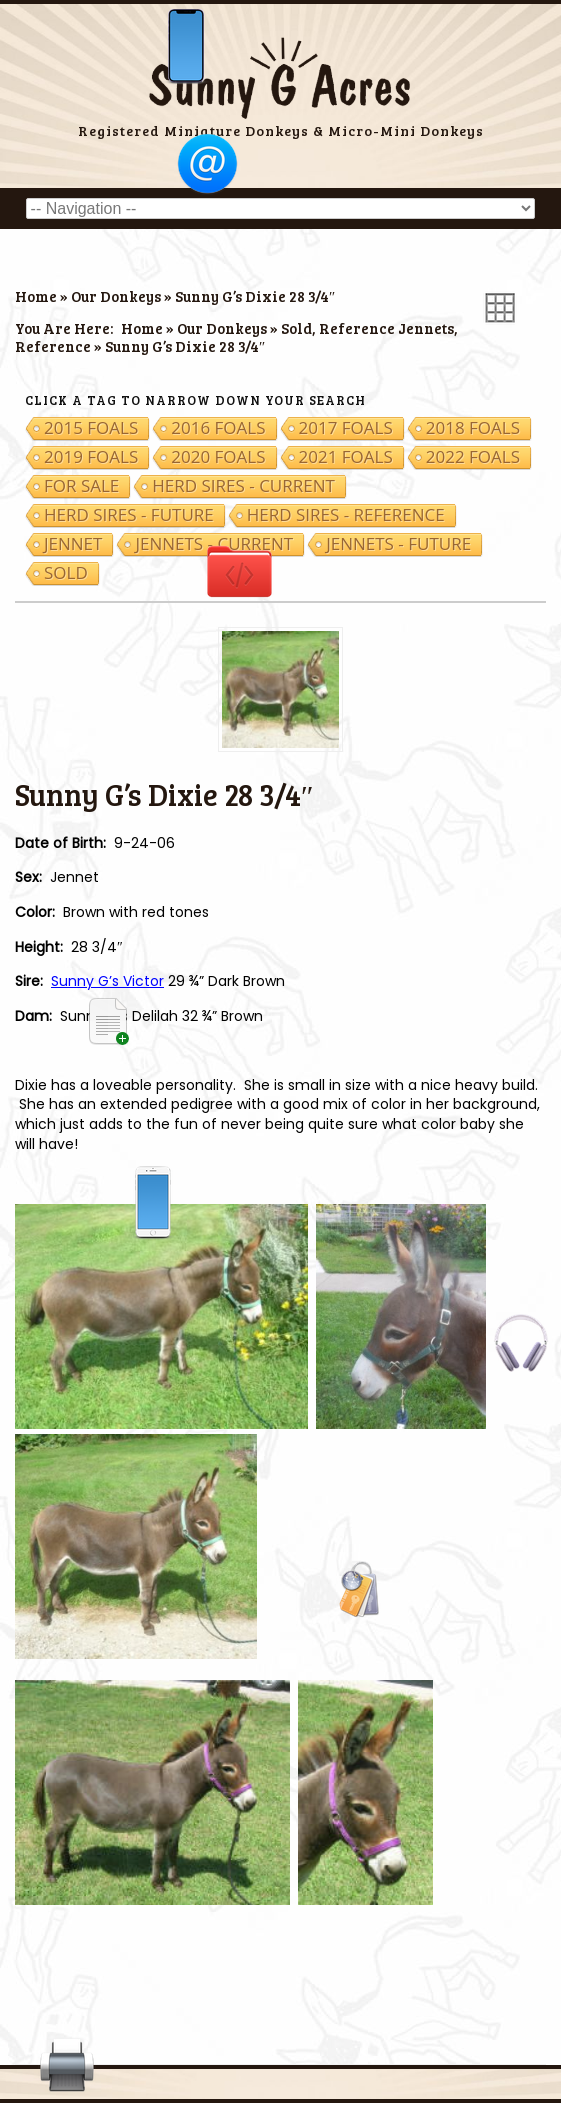  I want to click on add a new printer to your system, so click(67, 2065).